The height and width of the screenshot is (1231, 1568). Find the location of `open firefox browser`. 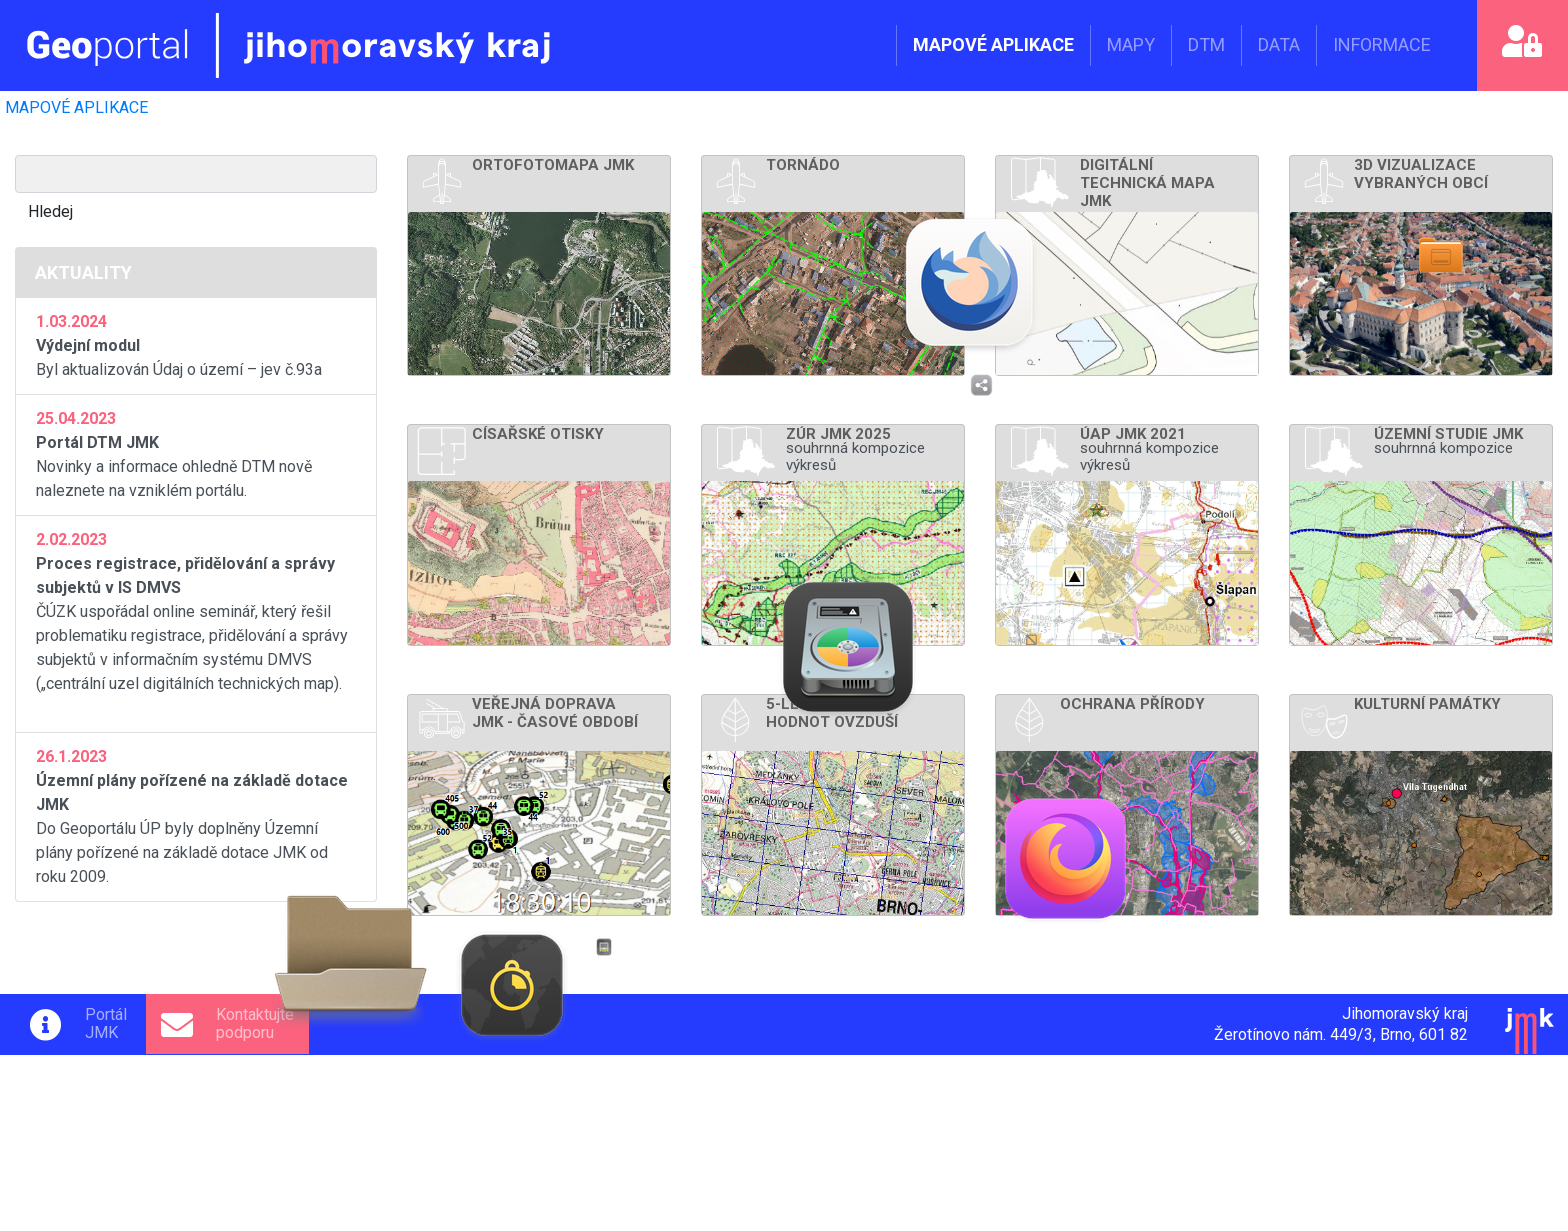

open firefox browser is located at coordinates (1065, 856).